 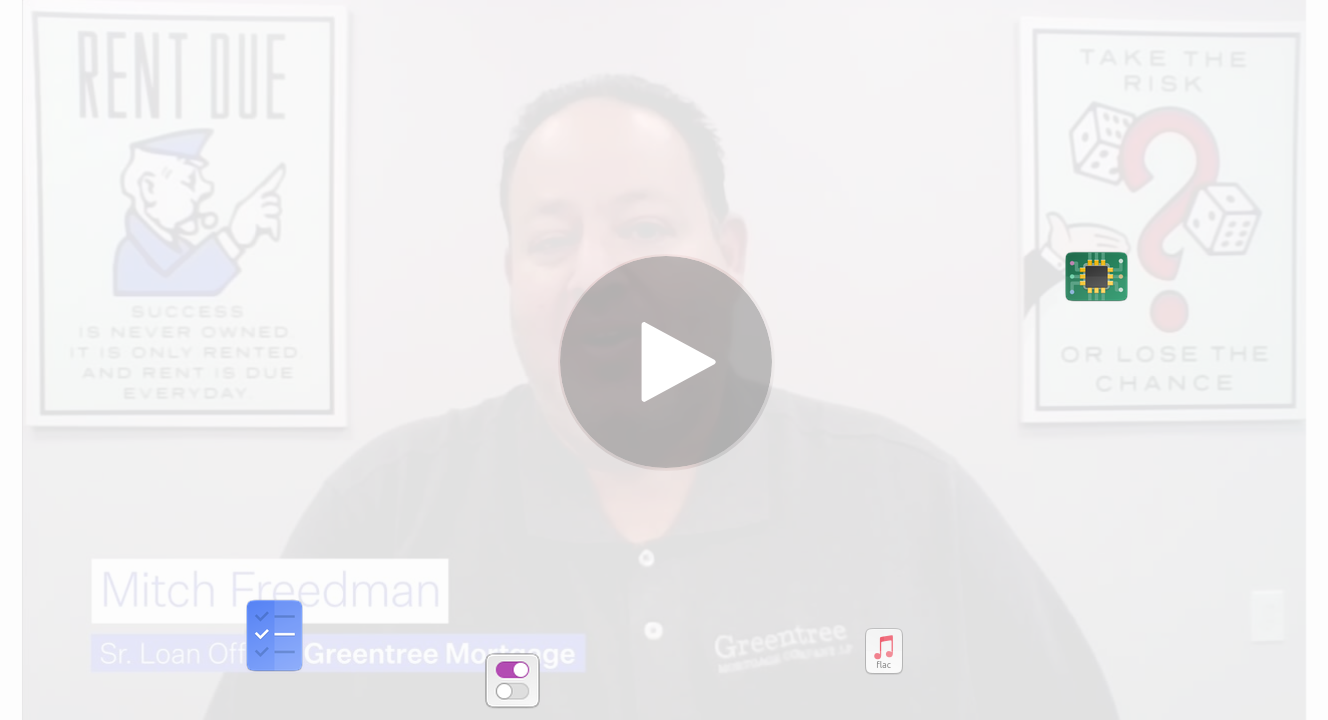 I want to click on open cpu-x system information utility, so click(x=1096, y=276).